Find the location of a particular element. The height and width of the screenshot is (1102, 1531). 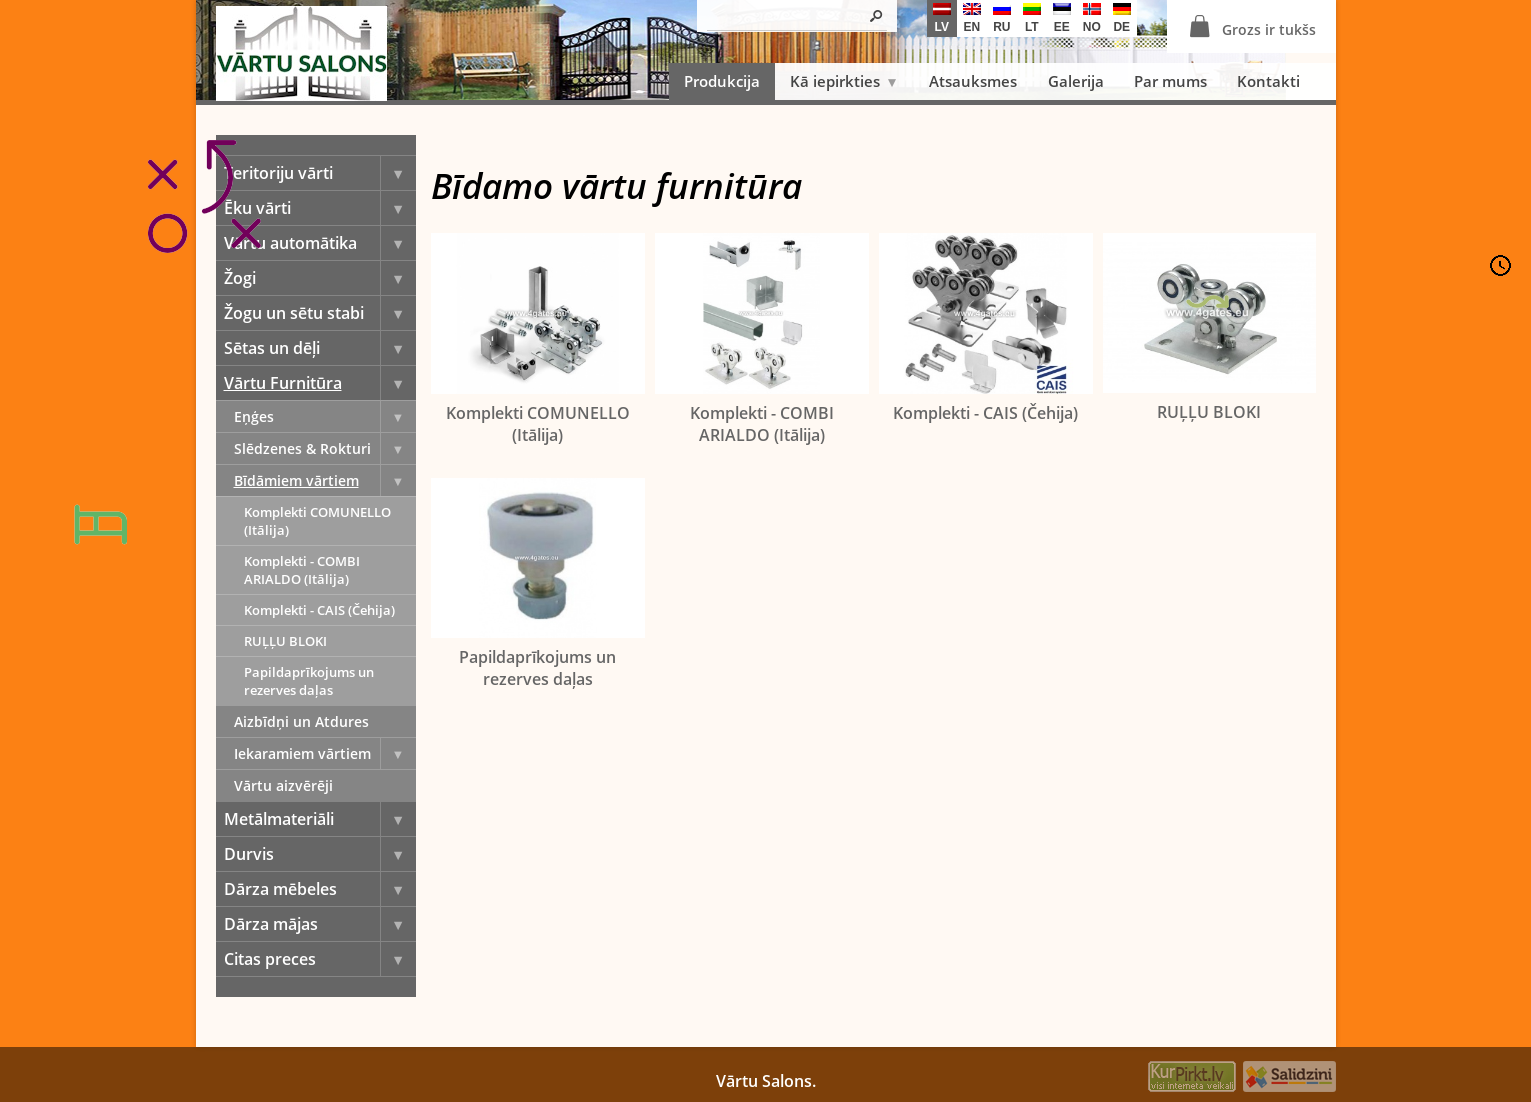

view time or clock settings is located at coordinates (1500, 265).